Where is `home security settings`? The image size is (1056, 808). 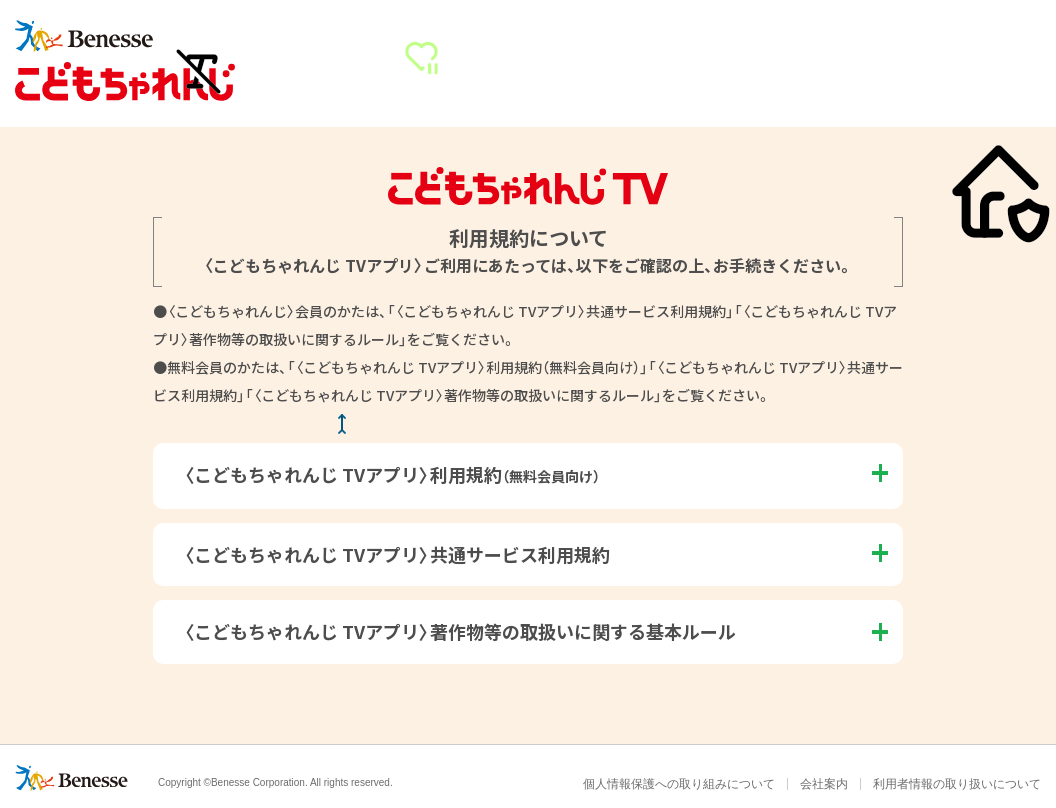 home security settings is located at coordinates (998, 191).